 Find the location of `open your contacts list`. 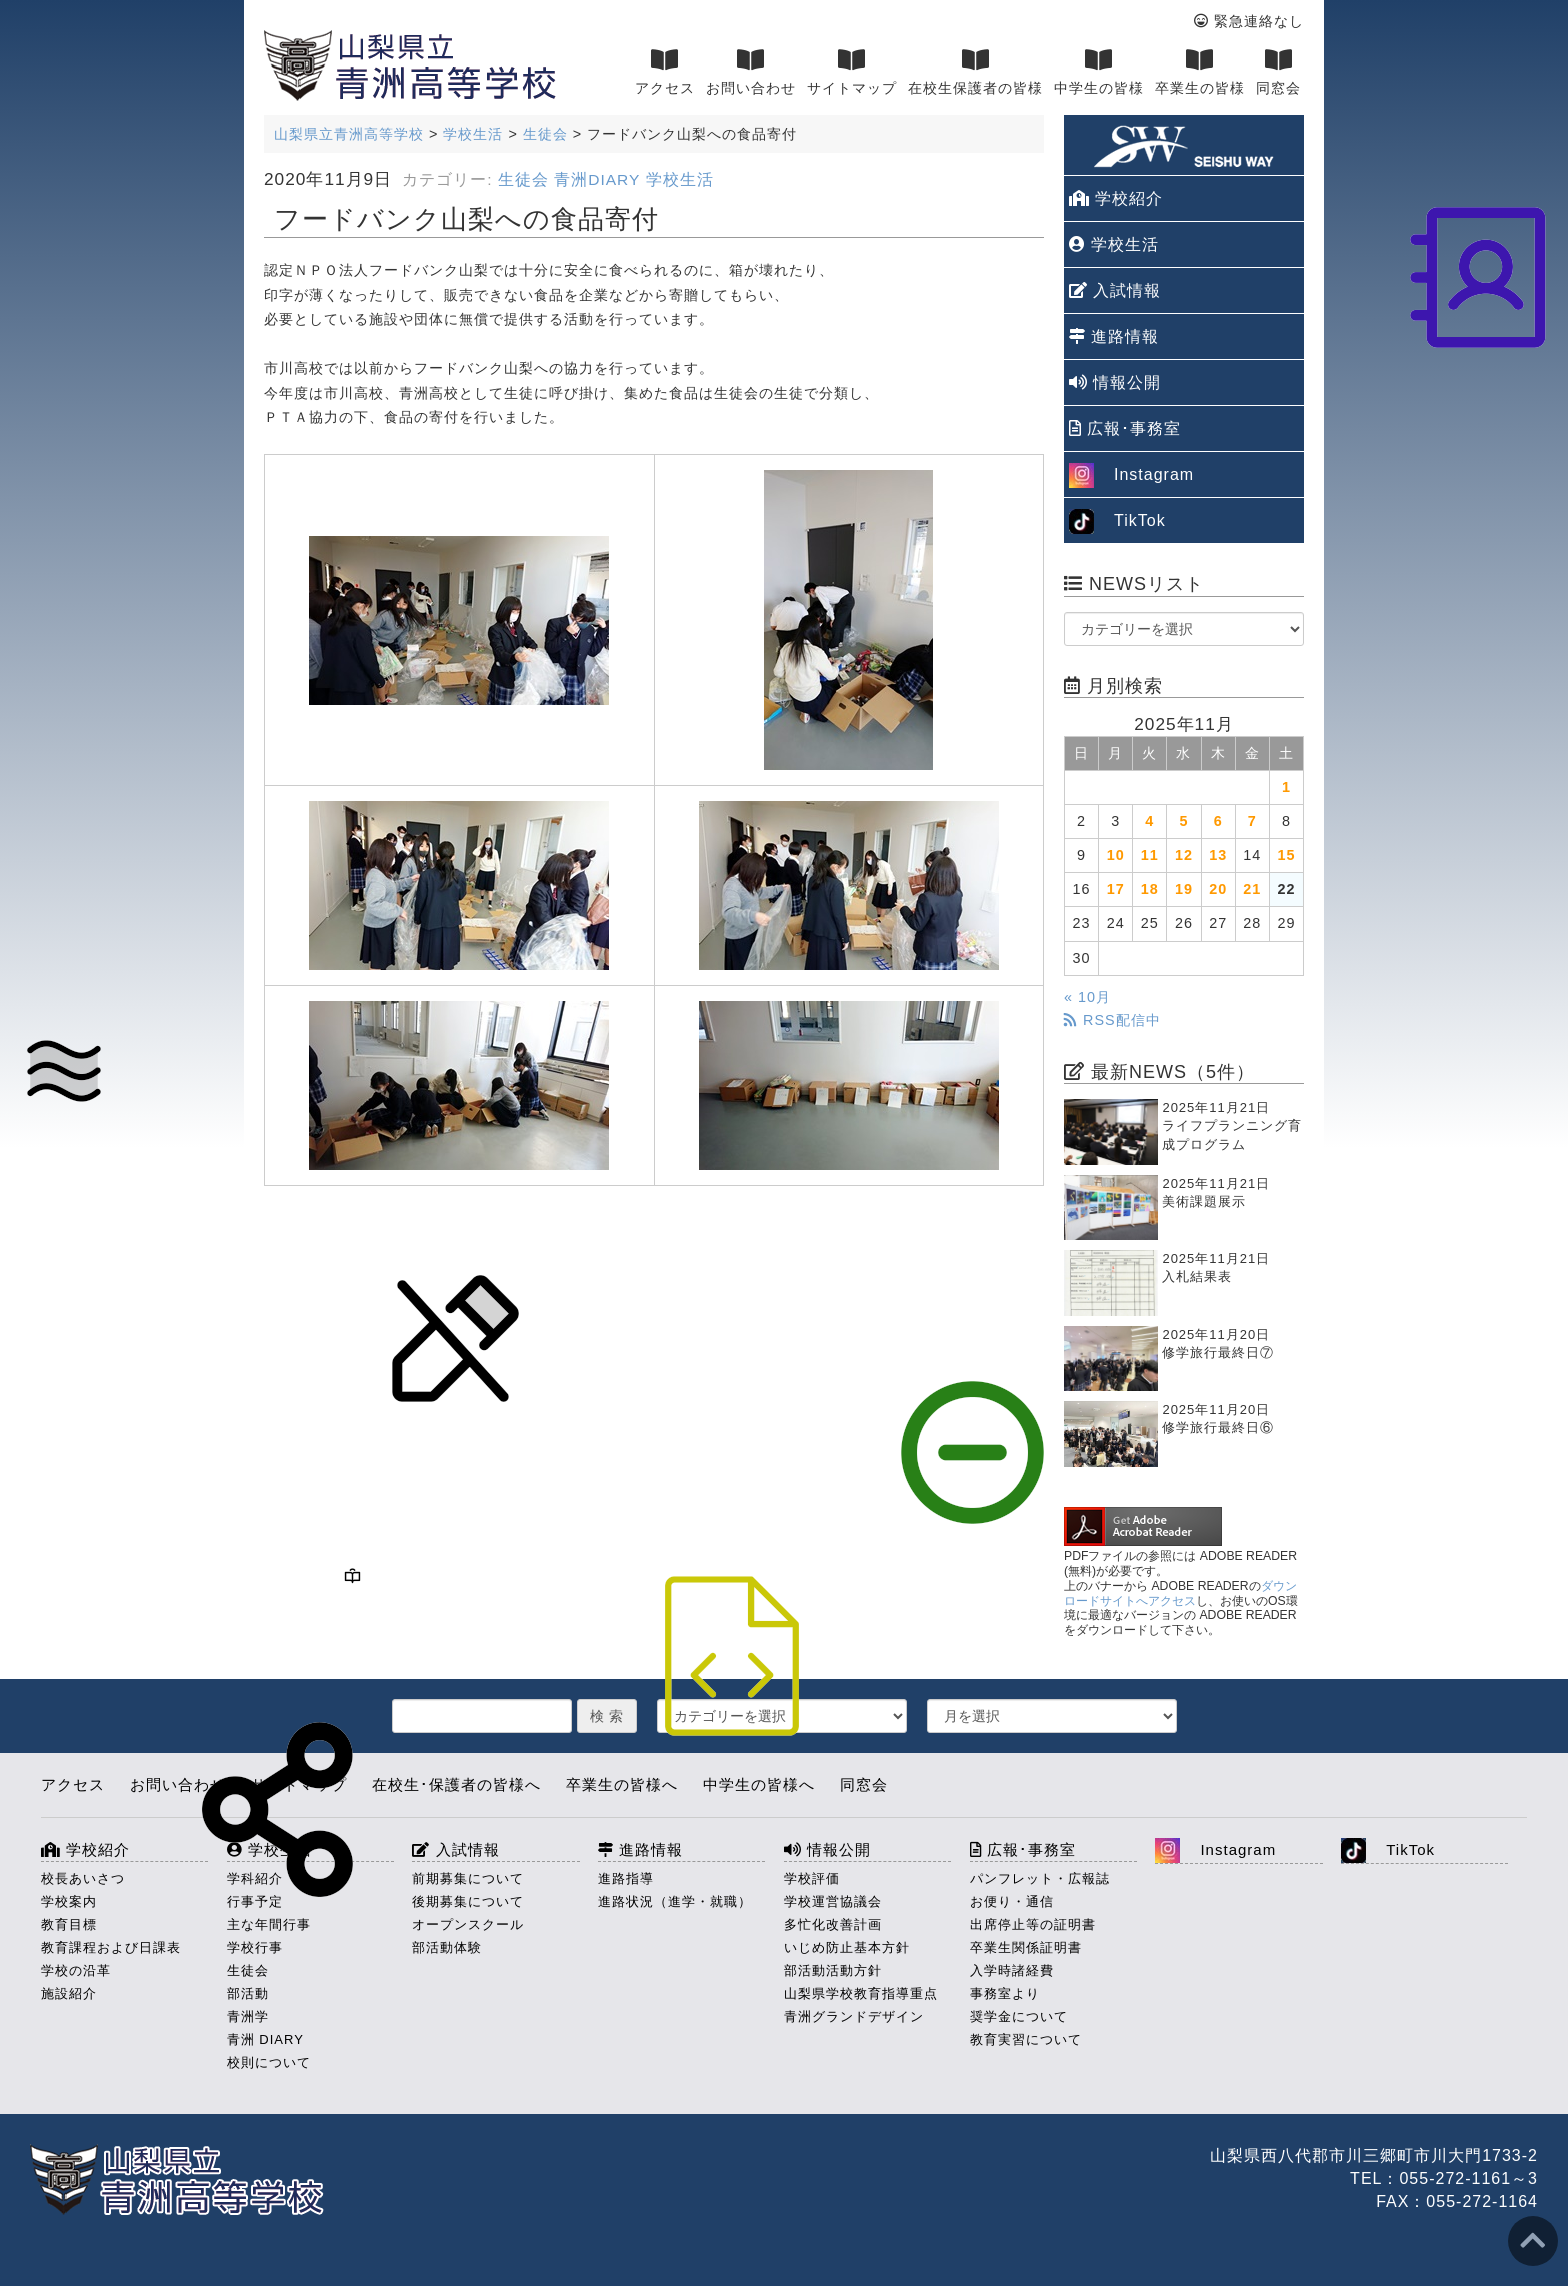

open your contacts list is located at coordinates (1480, 277).